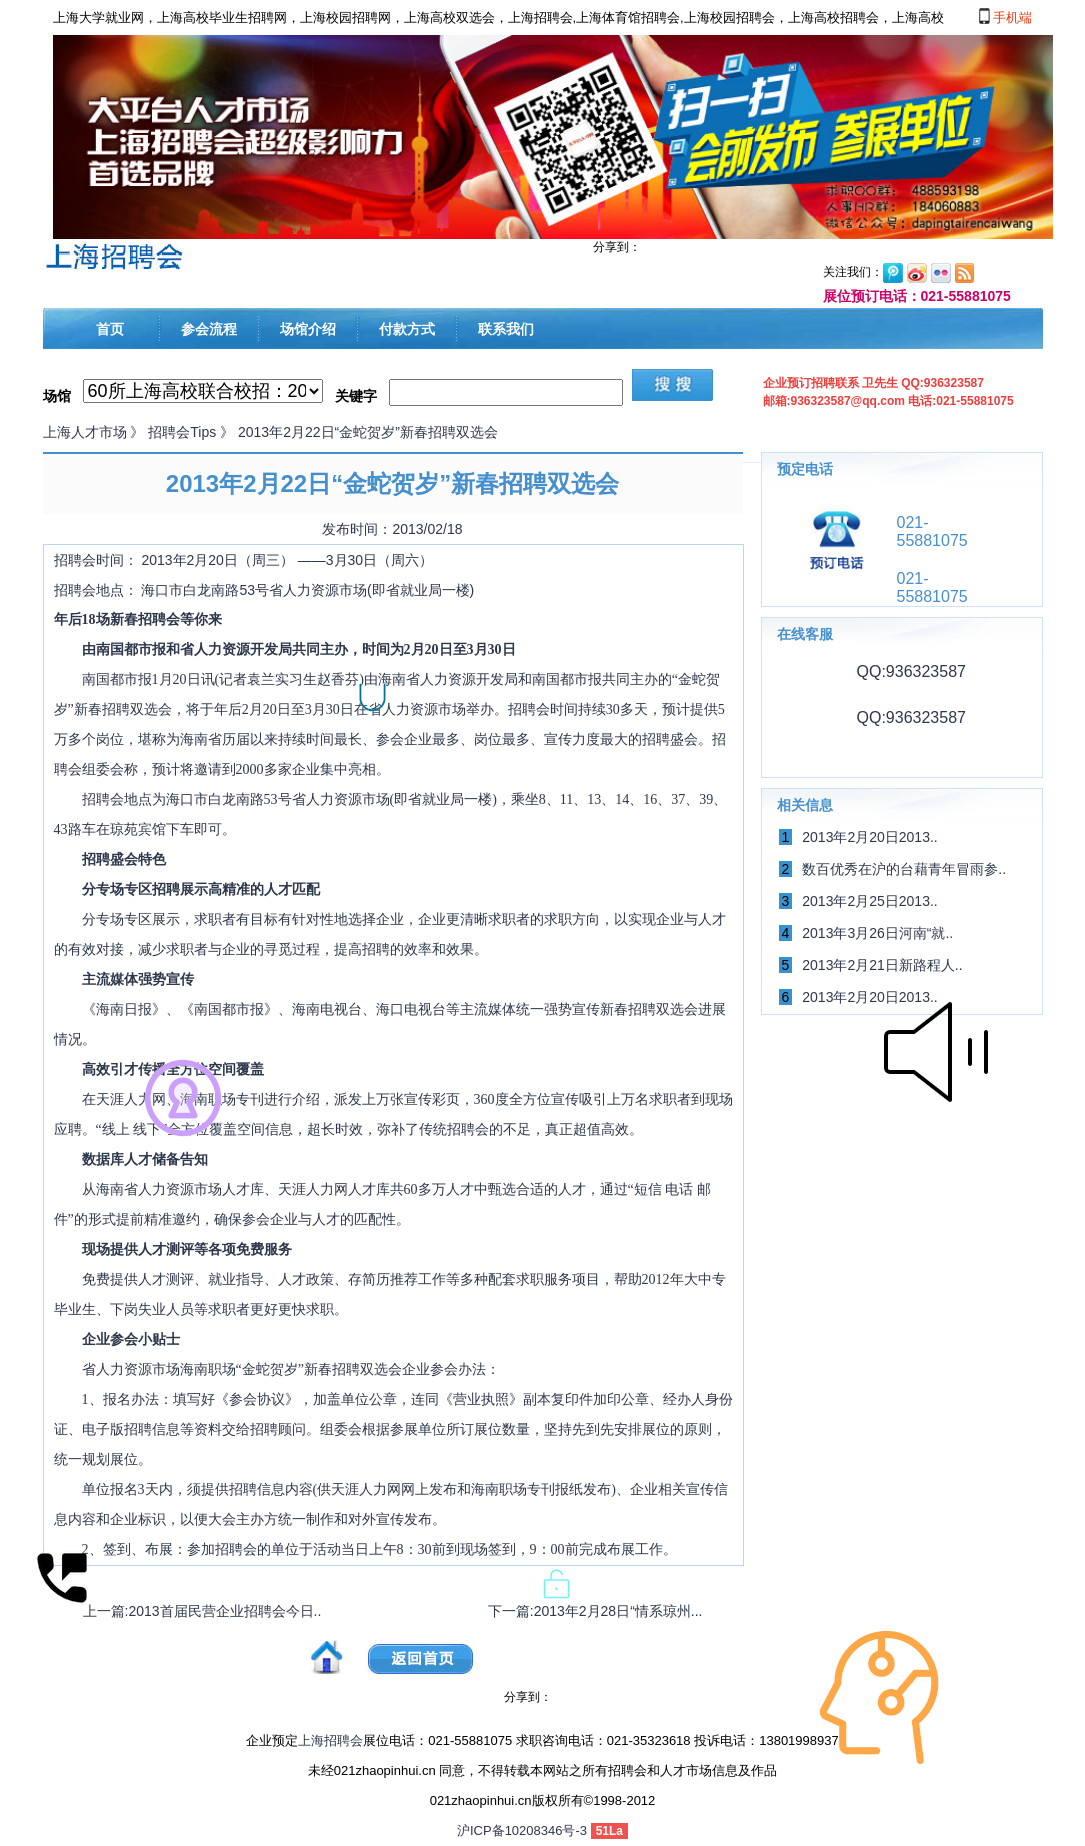  What do you see at coordinates (183, 1098) in the screenshot?
I see `access security or privacy settings` at bounding box center [183, 1098].